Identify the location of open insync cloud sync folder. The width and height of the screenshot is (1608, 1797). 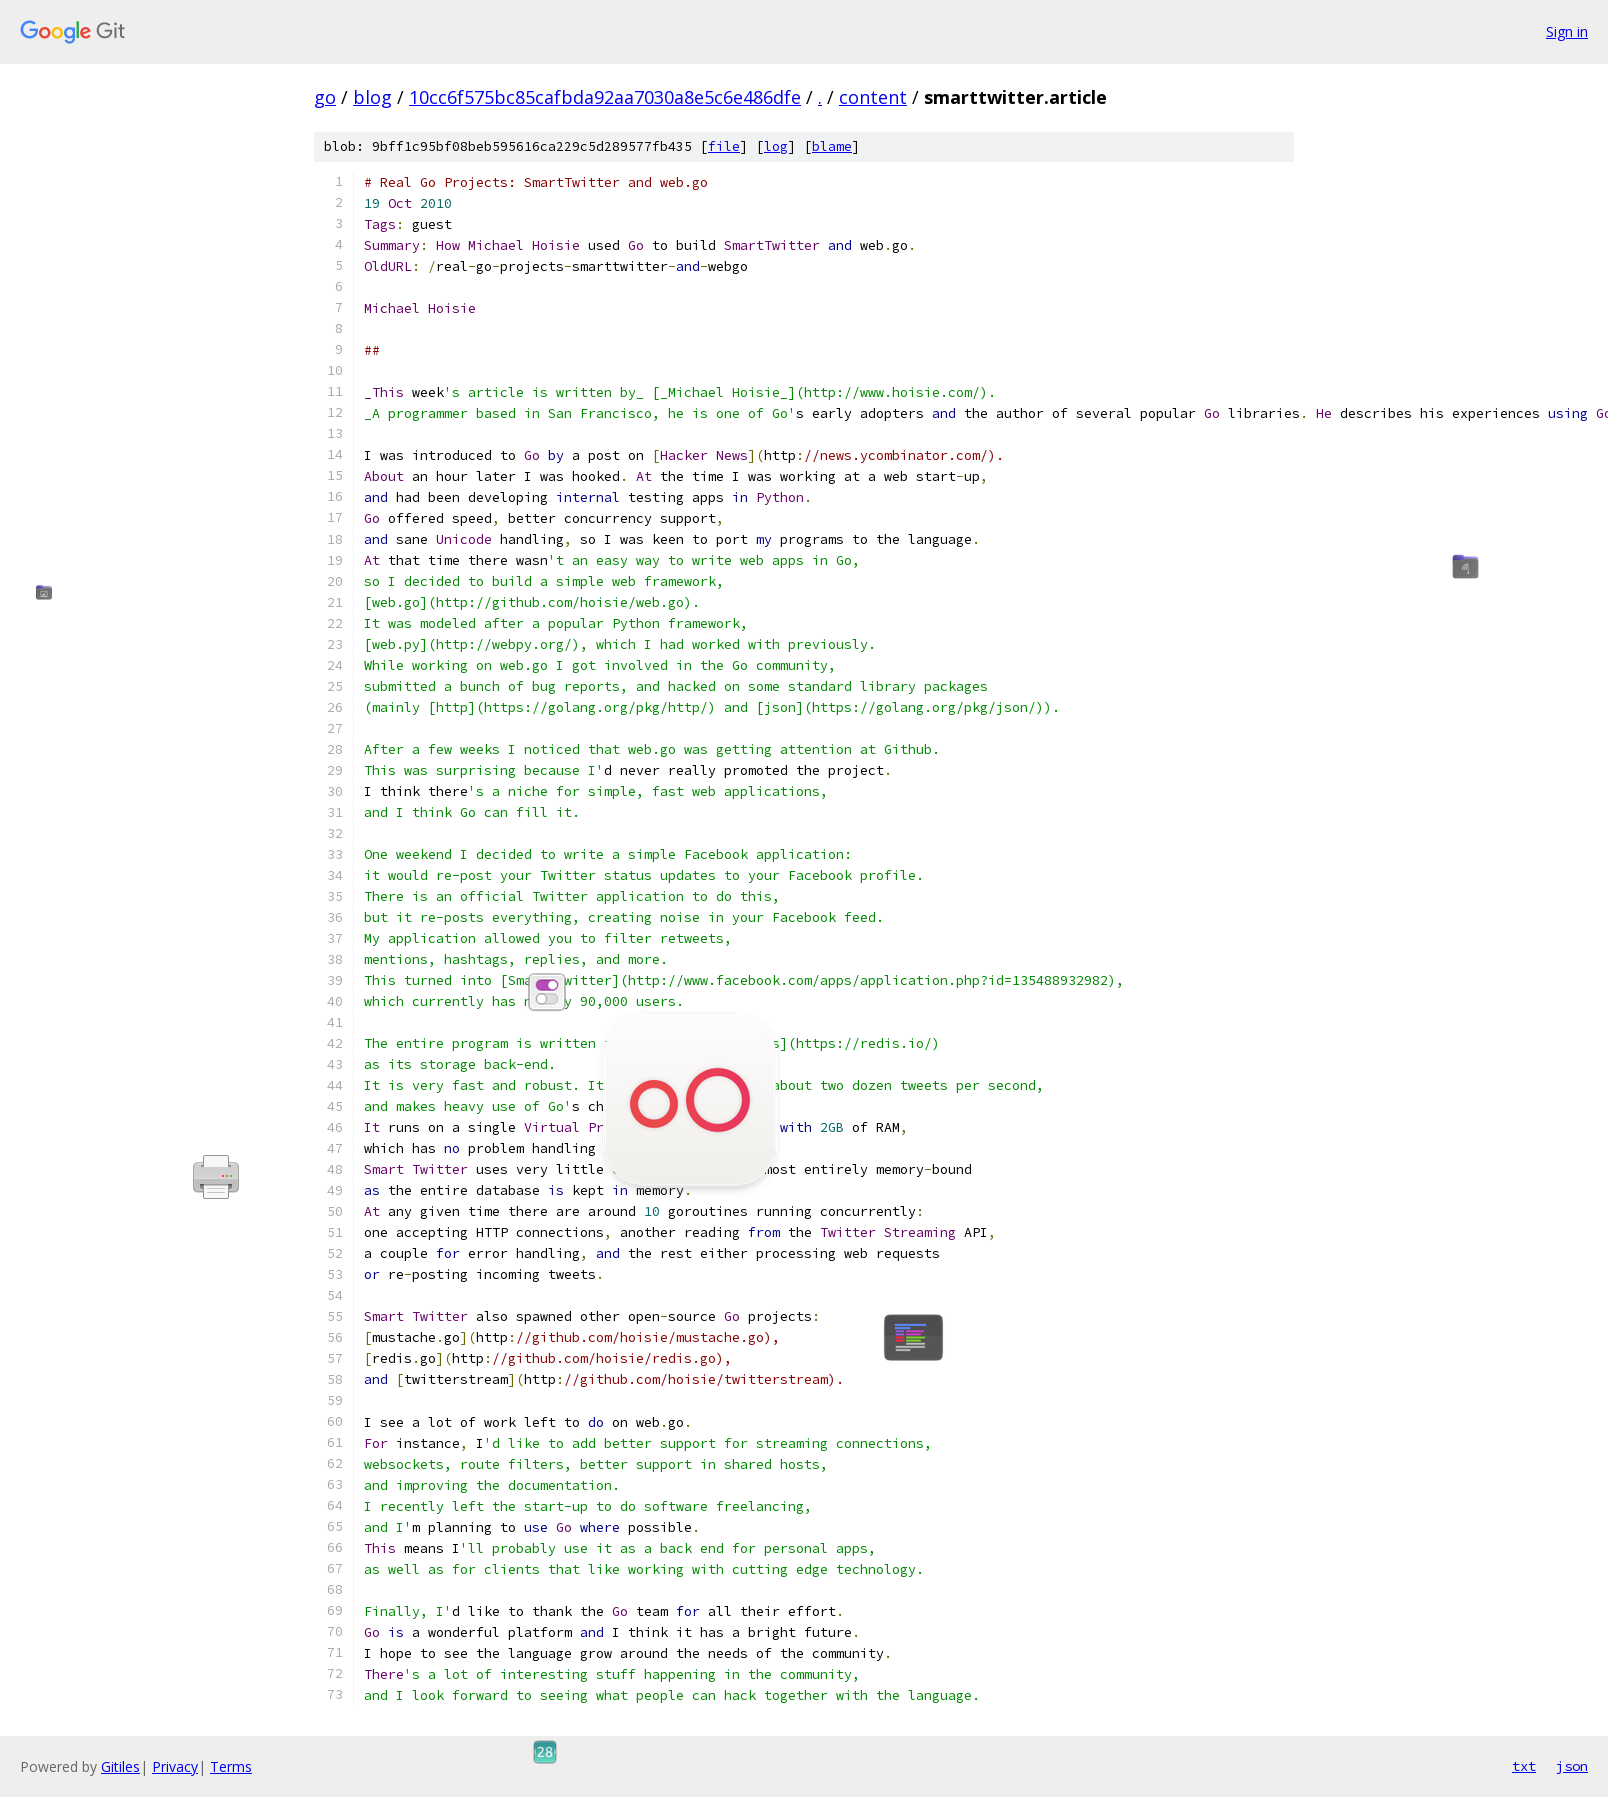
(1465, 566).